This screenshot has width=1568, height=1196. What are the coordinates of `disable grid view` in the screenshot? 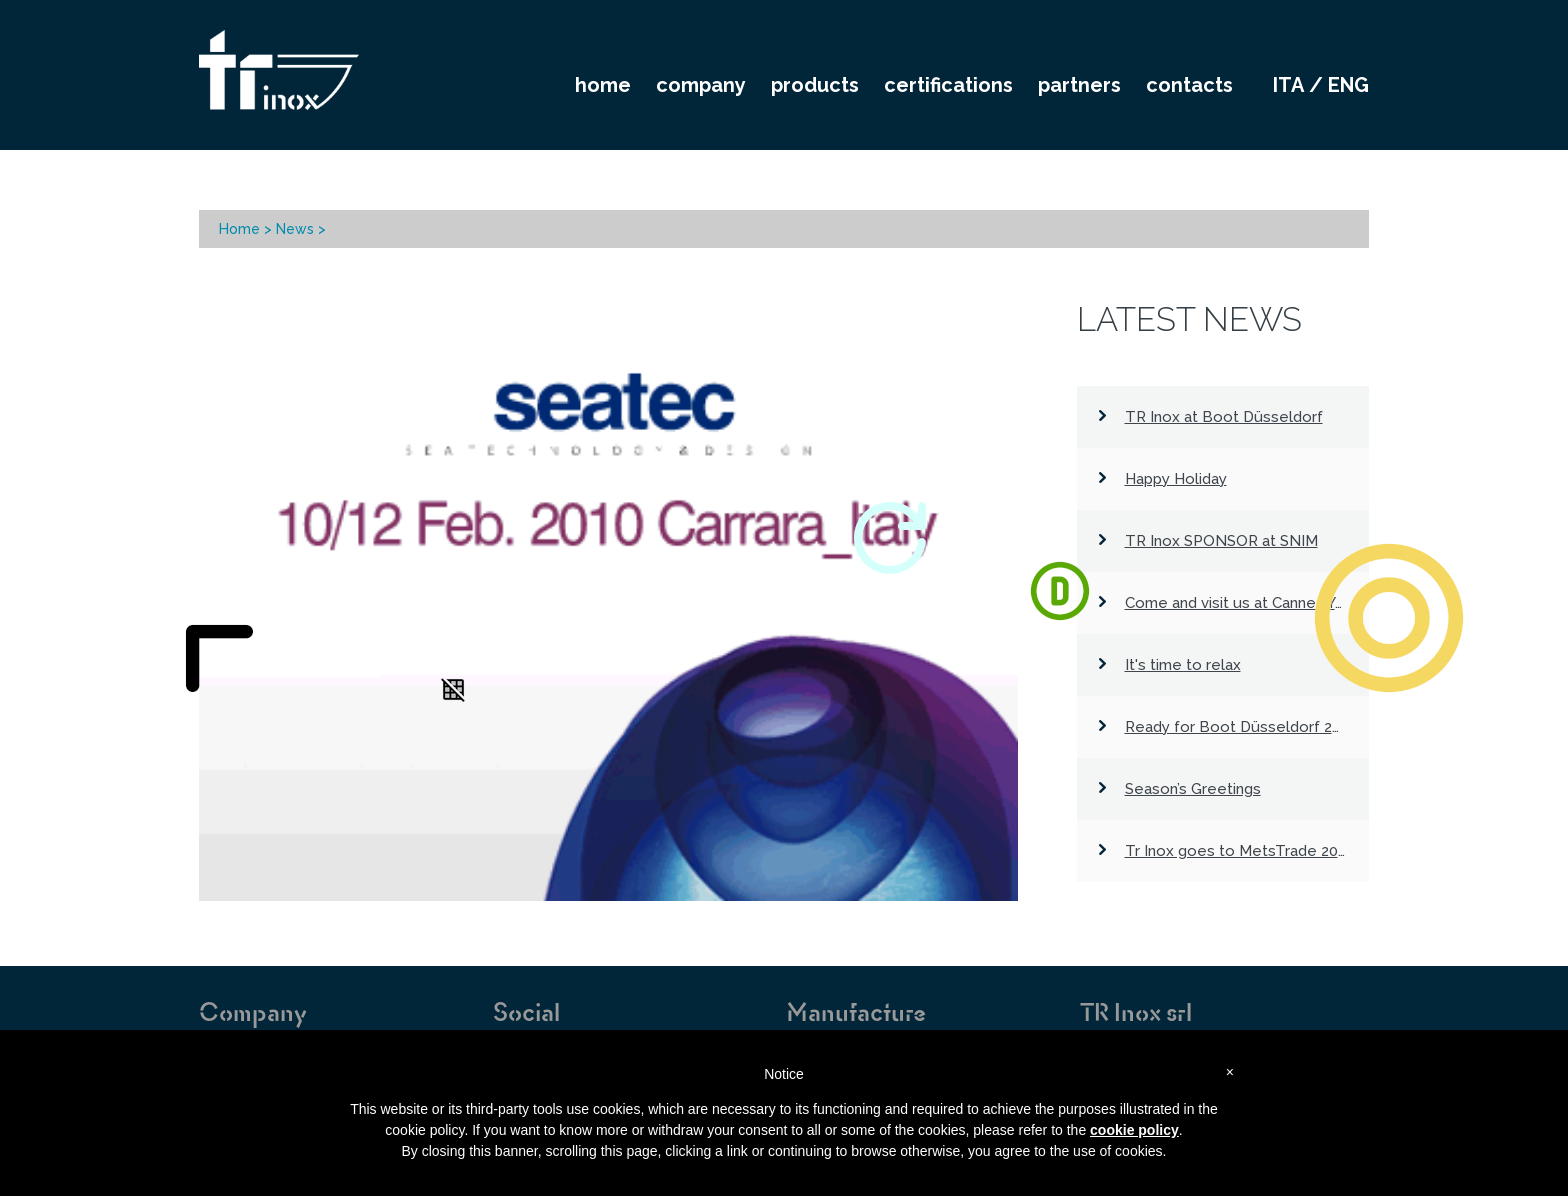 It's located at (453, 689).